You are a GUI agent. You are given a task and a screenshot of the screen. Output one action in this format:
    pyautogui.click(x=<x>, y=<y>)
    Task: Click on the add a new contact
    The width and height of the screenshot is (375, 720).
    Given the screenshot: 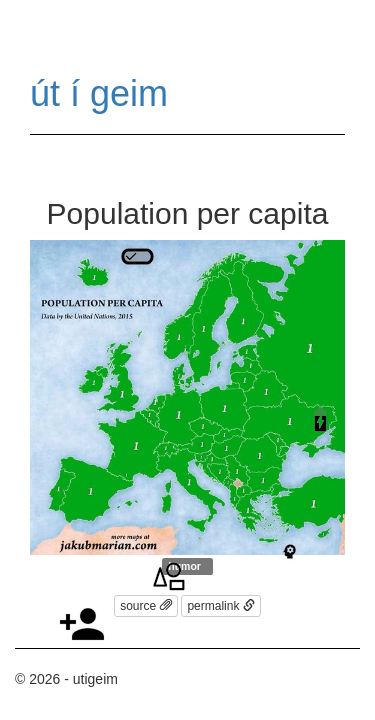 What is the action you would take?
    pyautogui.click(x=82, y=624)
    